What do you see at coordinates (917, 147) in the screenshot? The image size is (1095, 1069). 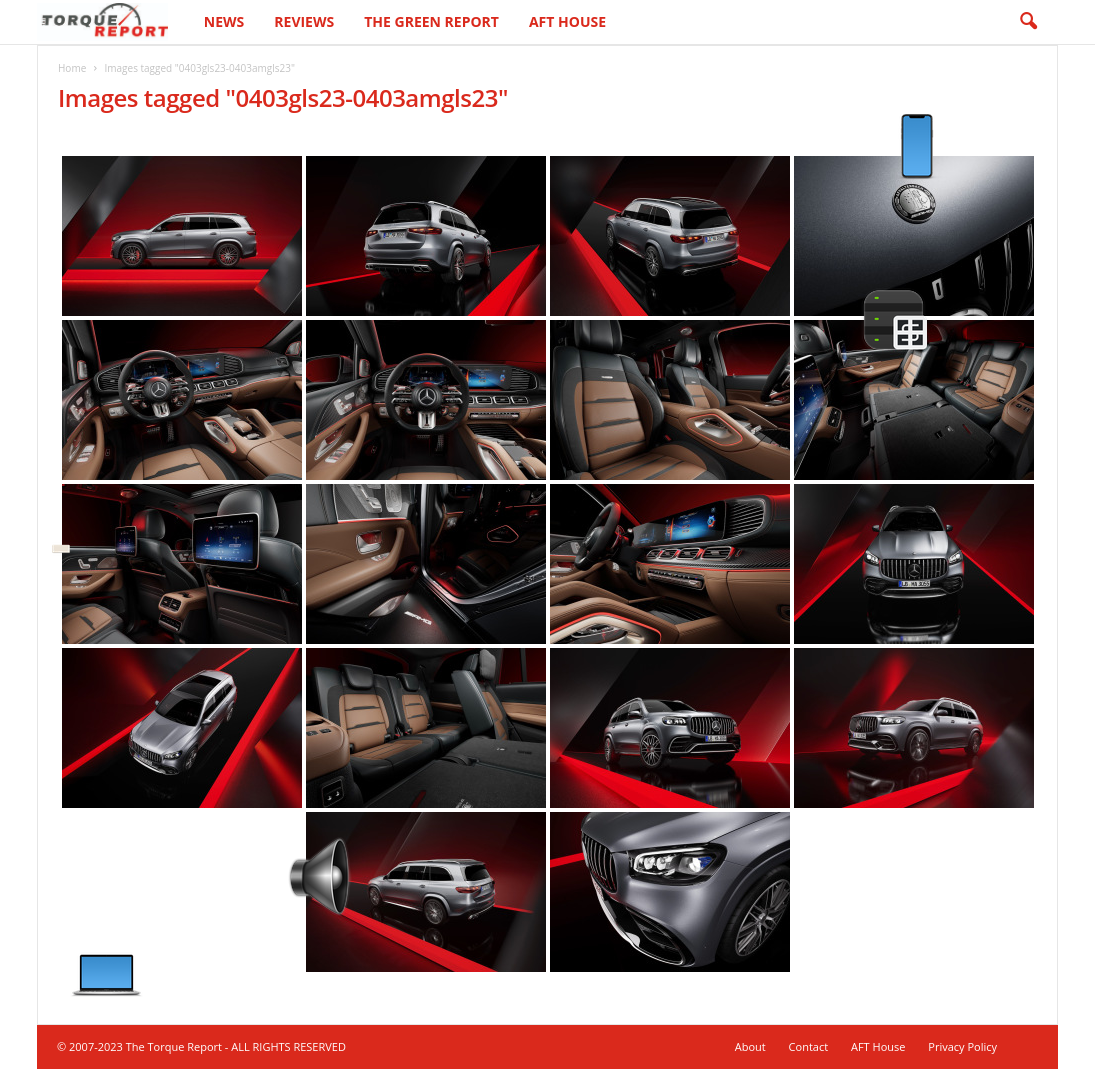 I see `iPhone 11 Pro device icon` at bounding box center [917, 147].